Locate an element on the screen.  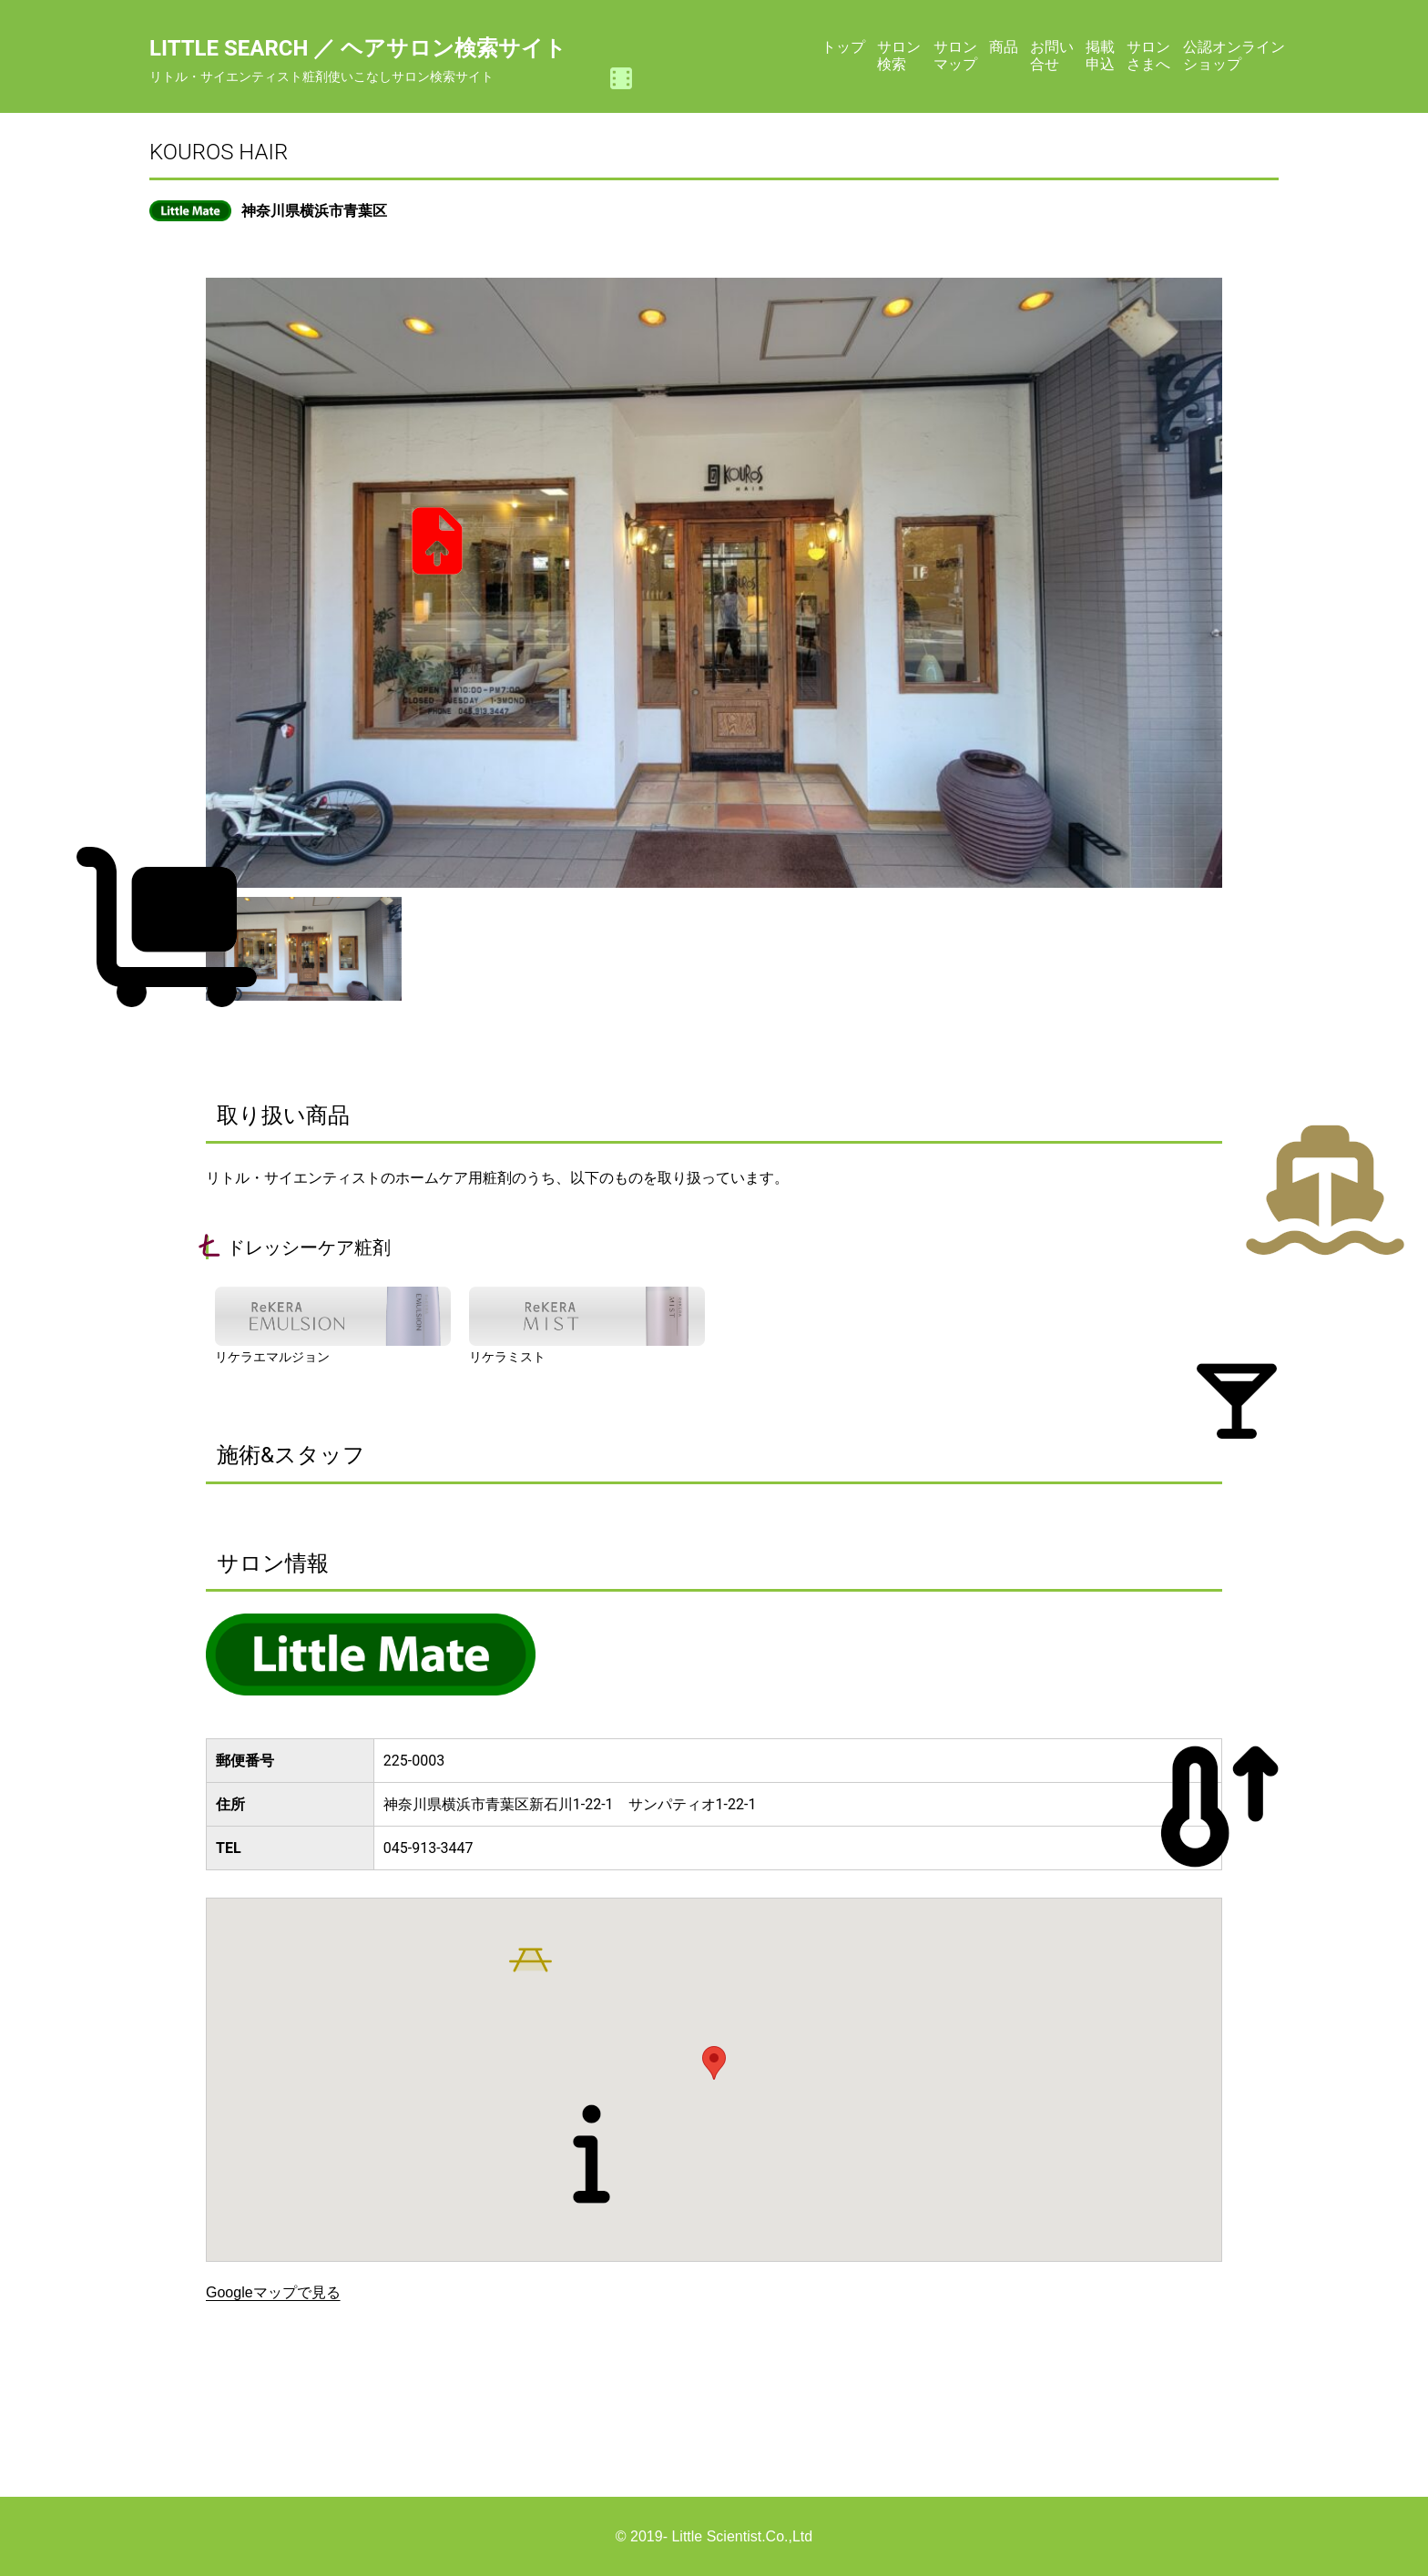
indicates rising temperature is located at coordinates (1218, 1807).